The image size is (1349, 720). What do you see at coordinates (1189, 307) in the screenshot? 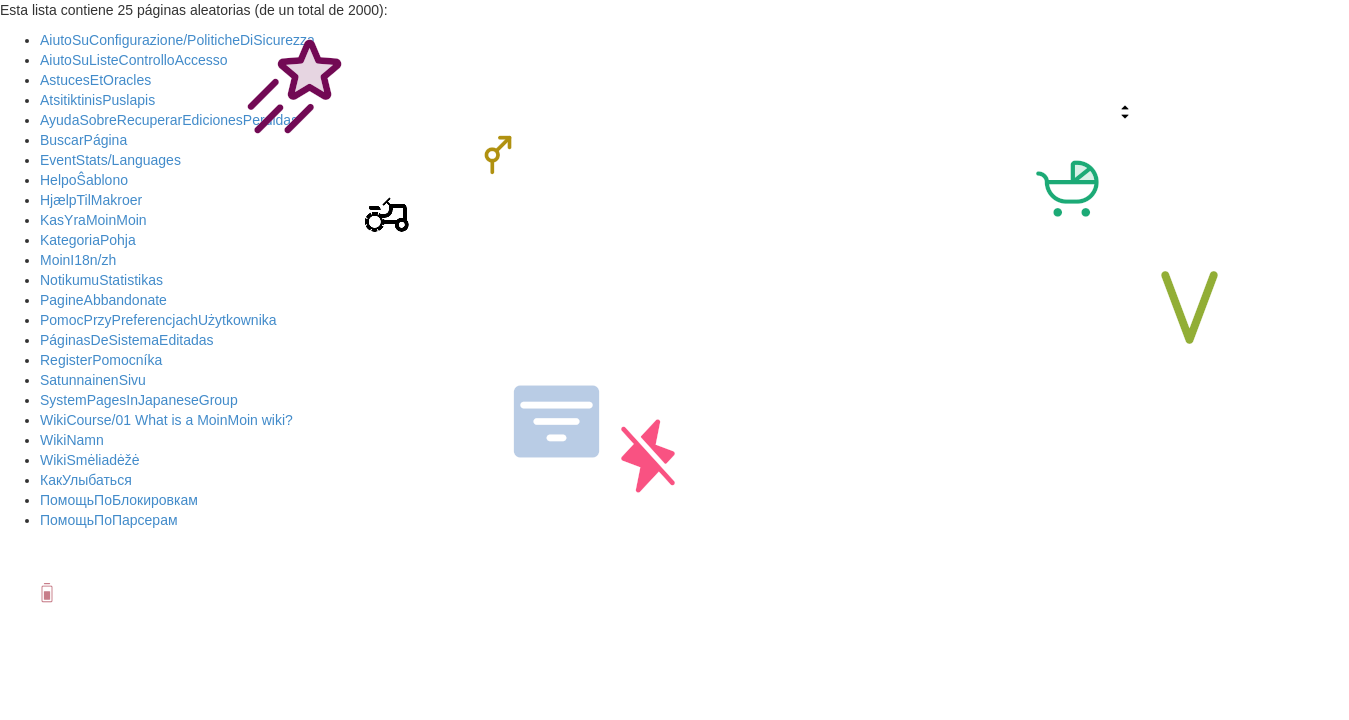
I see `indicates items starting with the letter V` at bounding box center [1189, 307].